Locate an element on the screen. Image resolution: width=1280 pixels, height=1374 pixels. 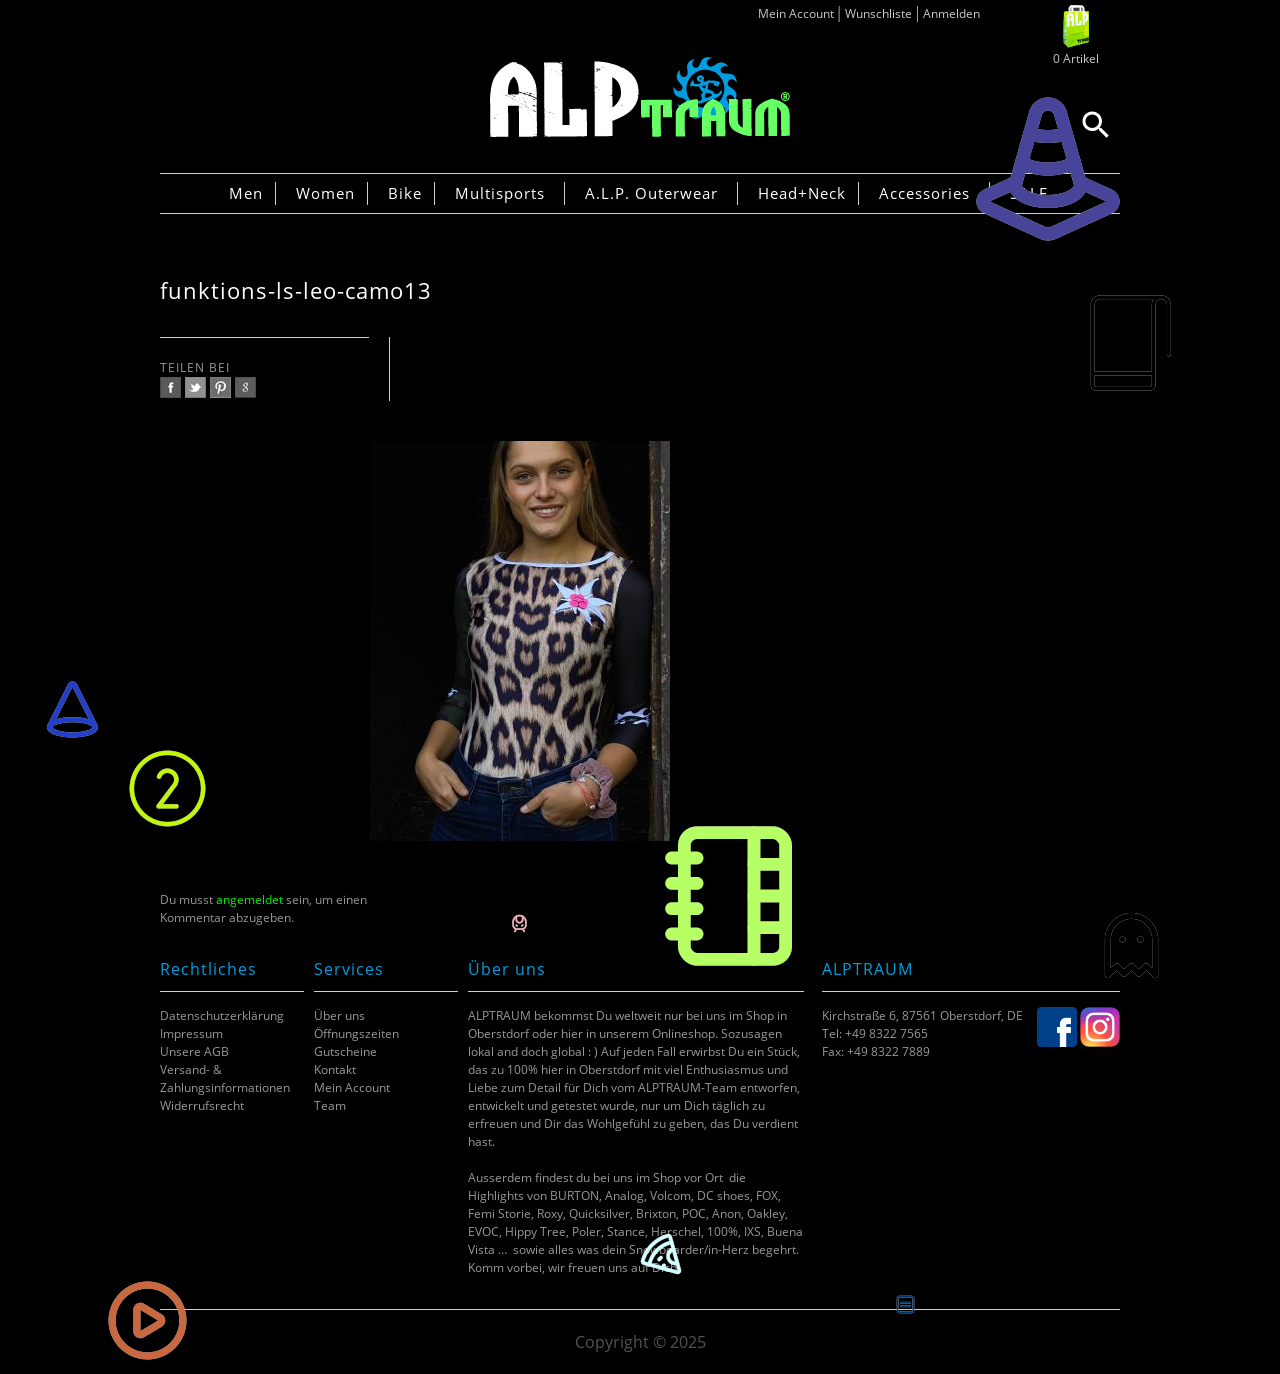
order food or access food delivery is located at coordinates (661, 1254).